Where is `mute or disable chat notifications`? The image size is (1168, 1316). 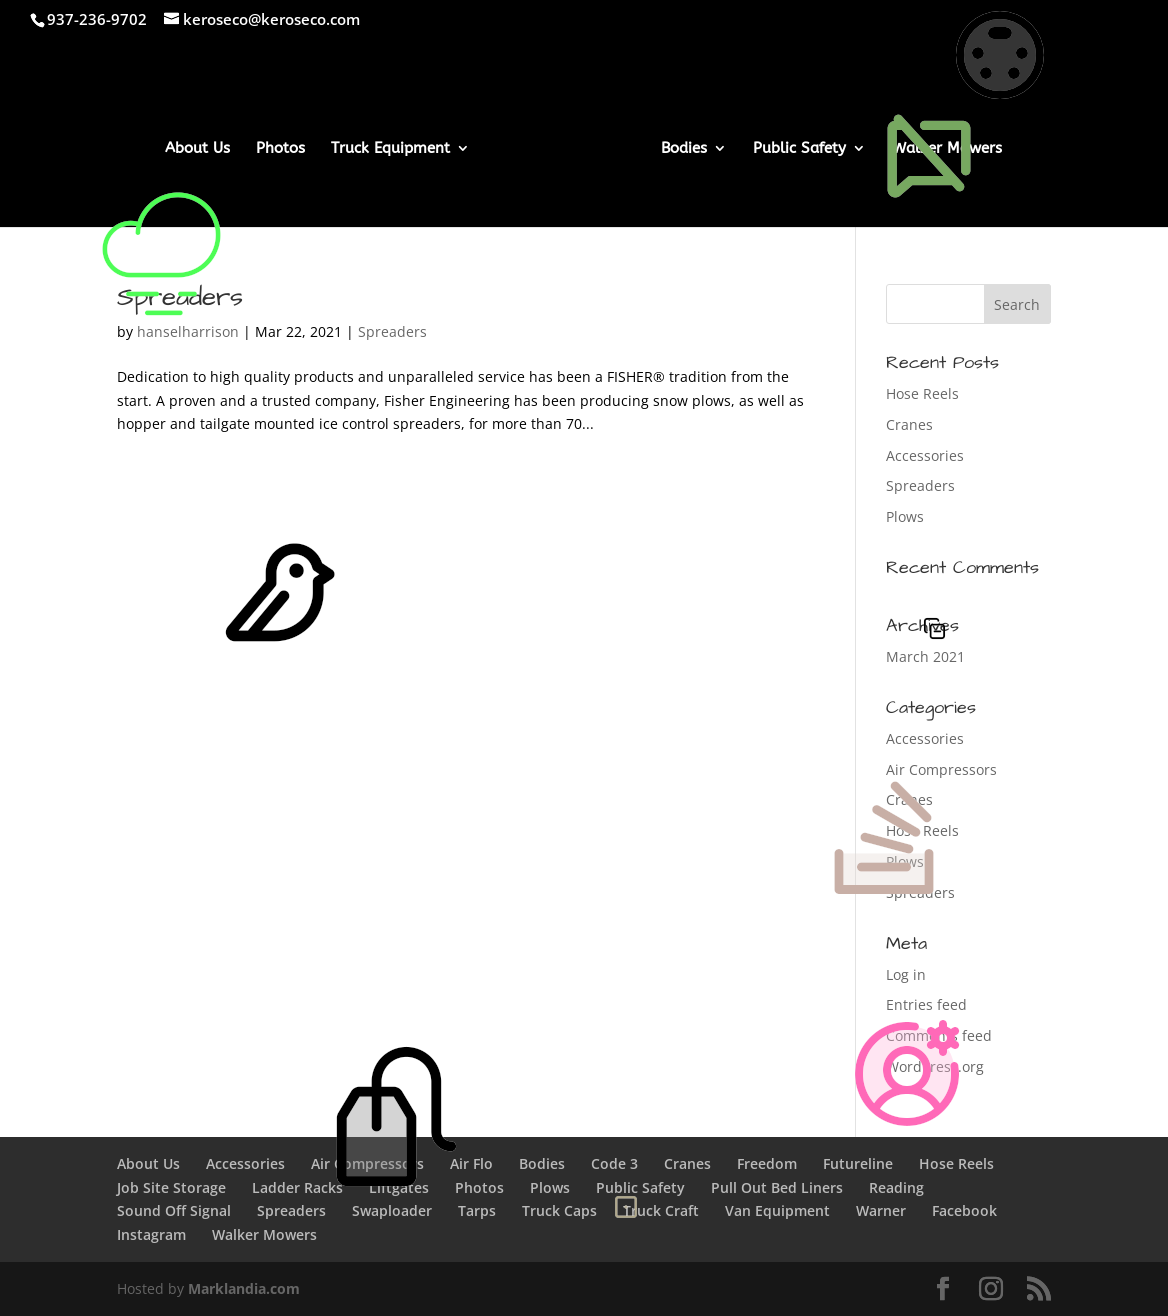
mute or disable chat notifications is located at coordinates (929, 153).